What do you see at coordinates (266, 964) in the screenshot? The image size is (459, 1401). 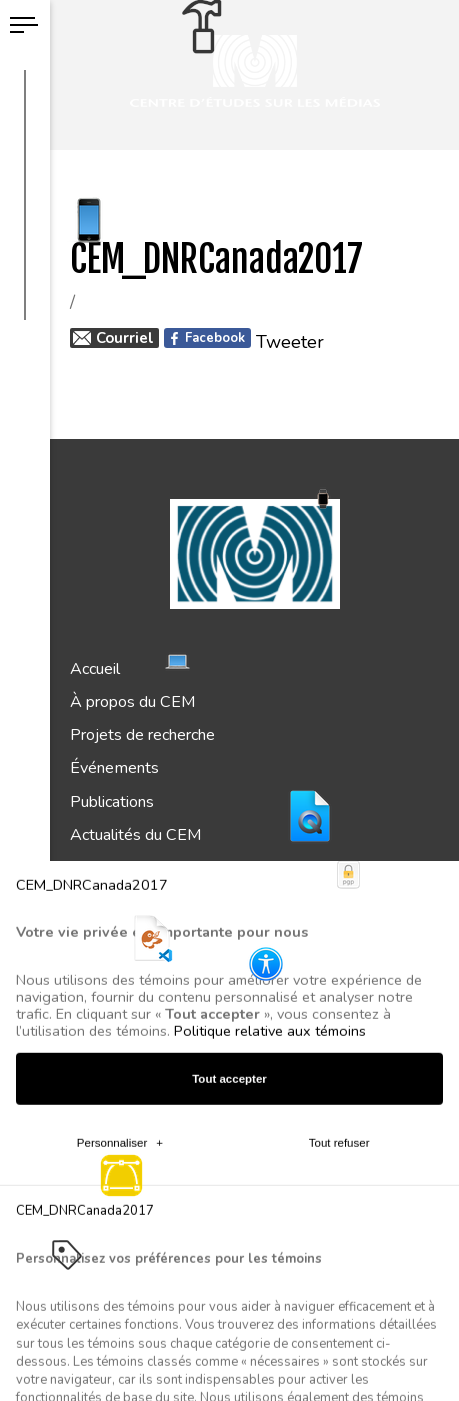 I see `open accessibility settings` at bounding box center [266, 964].